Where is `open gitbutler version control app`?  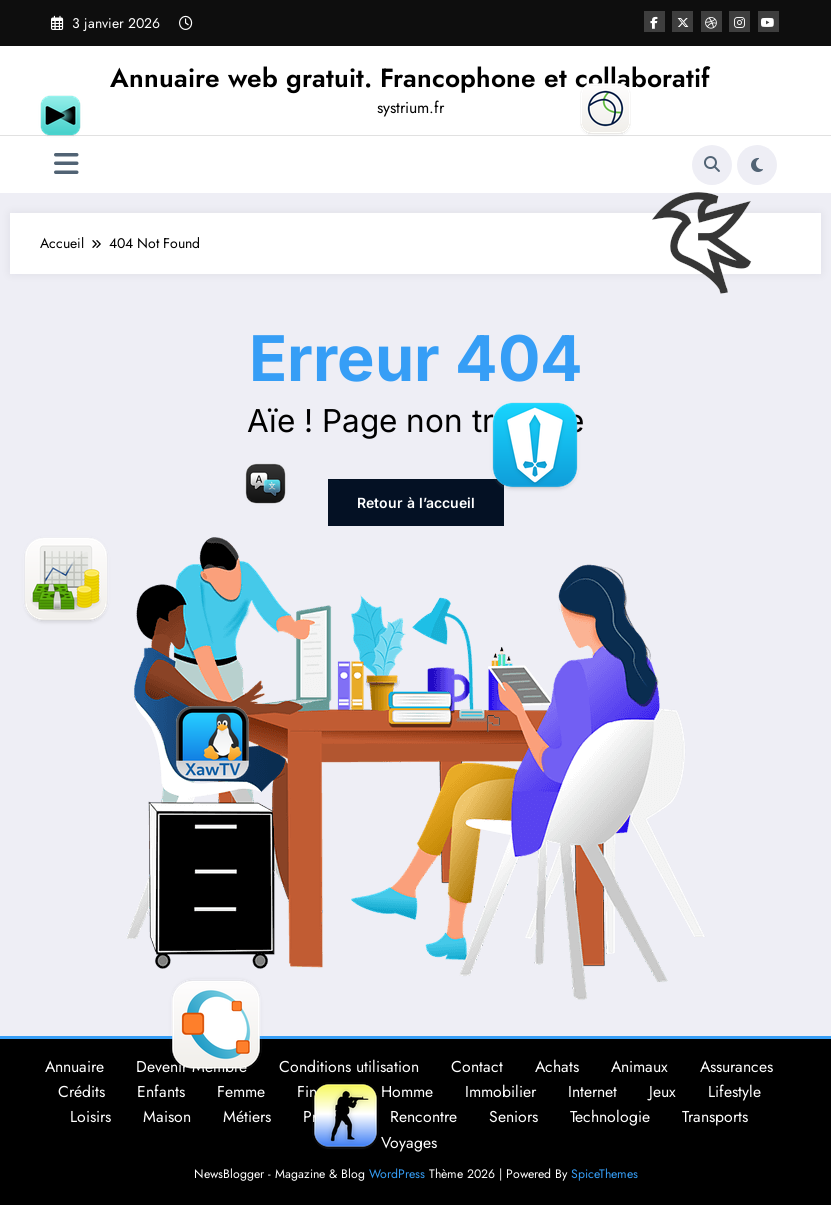
open gitbutler version control app is located at coordinates (60, 115).